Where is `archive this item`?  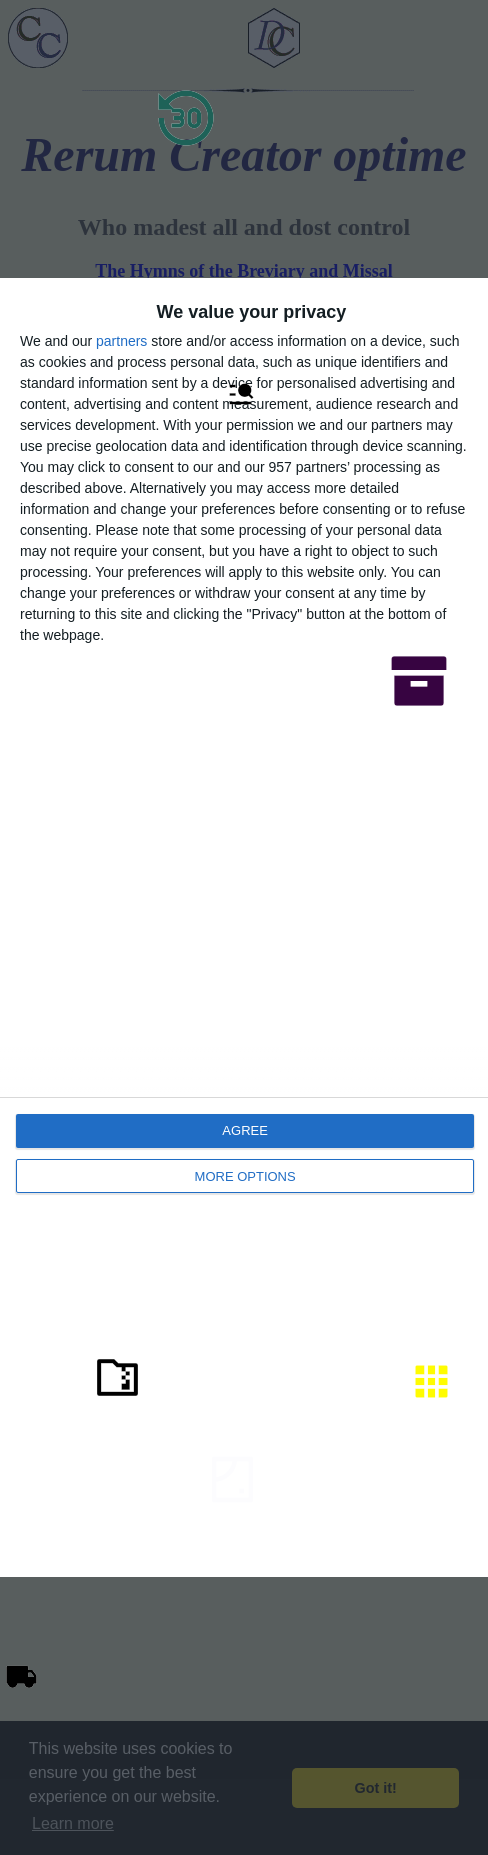 archive this item is located at coordinates (419, 681).